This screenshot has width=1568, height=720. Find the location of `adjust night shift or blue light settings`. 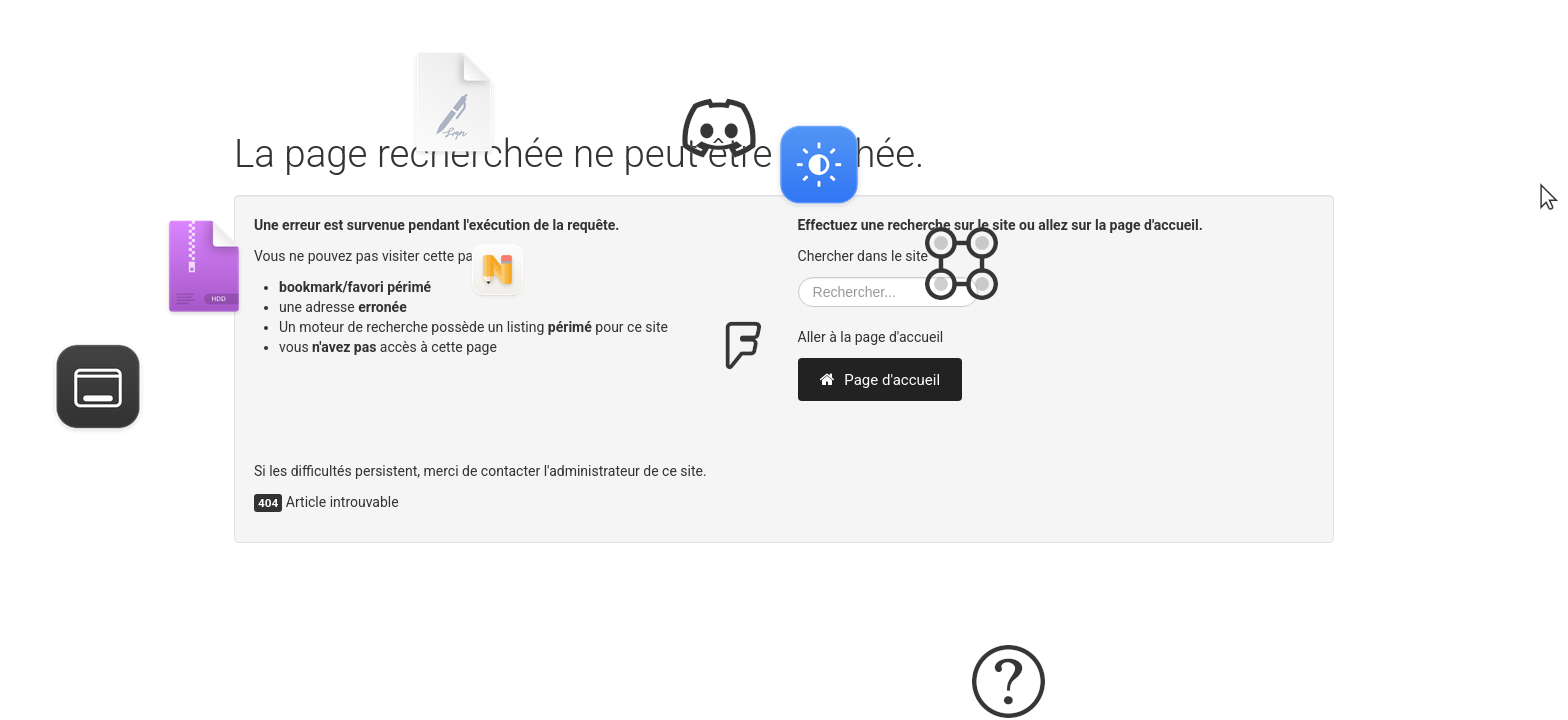

adjust night shift or blue light settings is located at coordinates (819, 166).